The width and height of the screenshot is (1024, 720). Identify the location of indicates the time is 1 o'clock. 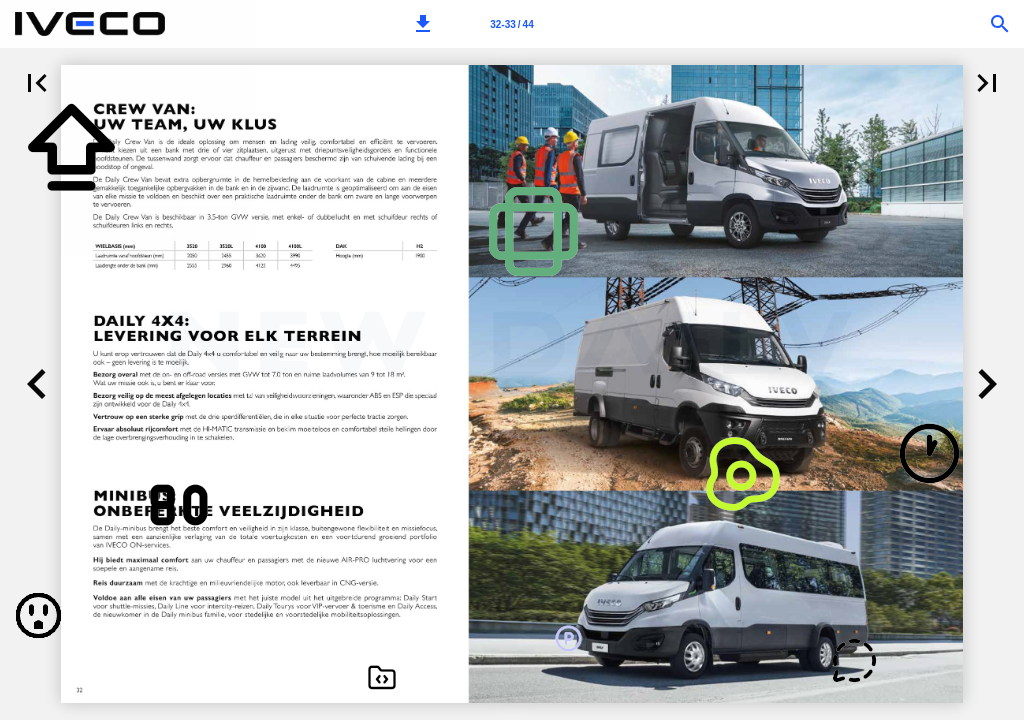
(929, 453).